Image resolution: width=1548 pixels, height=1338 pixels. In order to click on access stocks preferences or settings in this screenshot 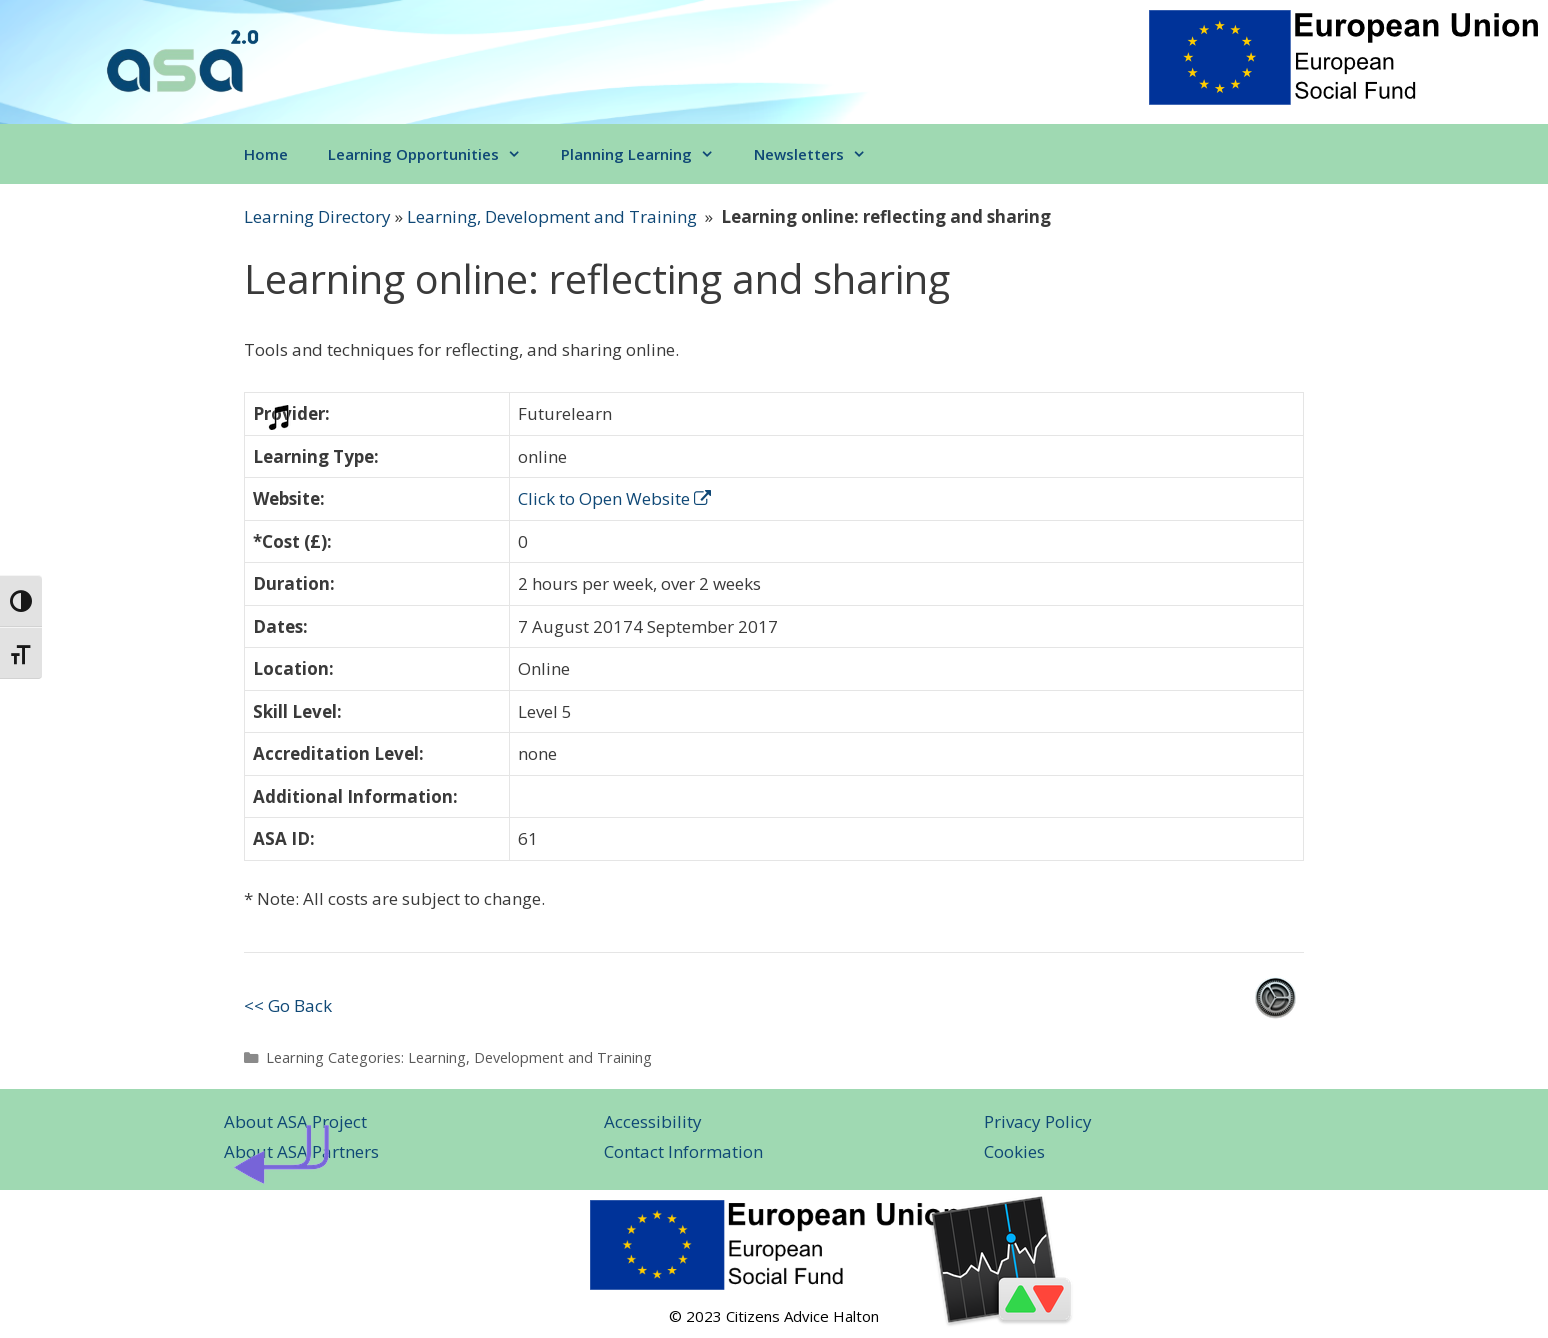, I will do `click(1000, 1259)`.